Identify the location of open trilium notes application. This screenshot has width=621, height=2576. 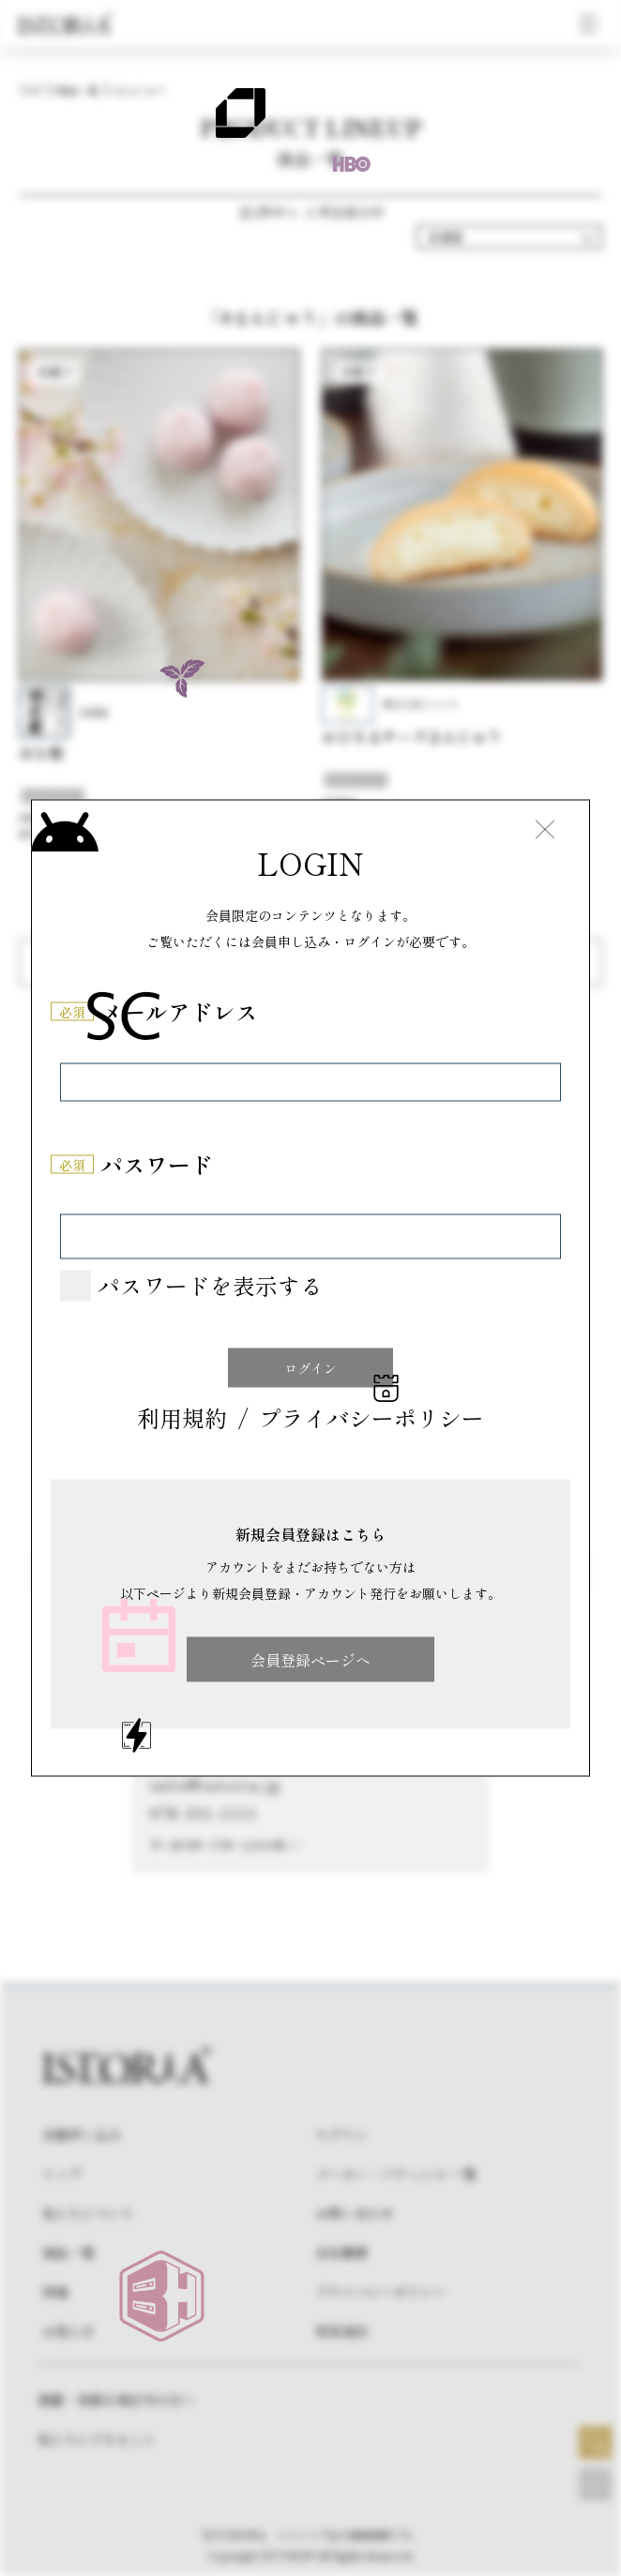
(182, 678).